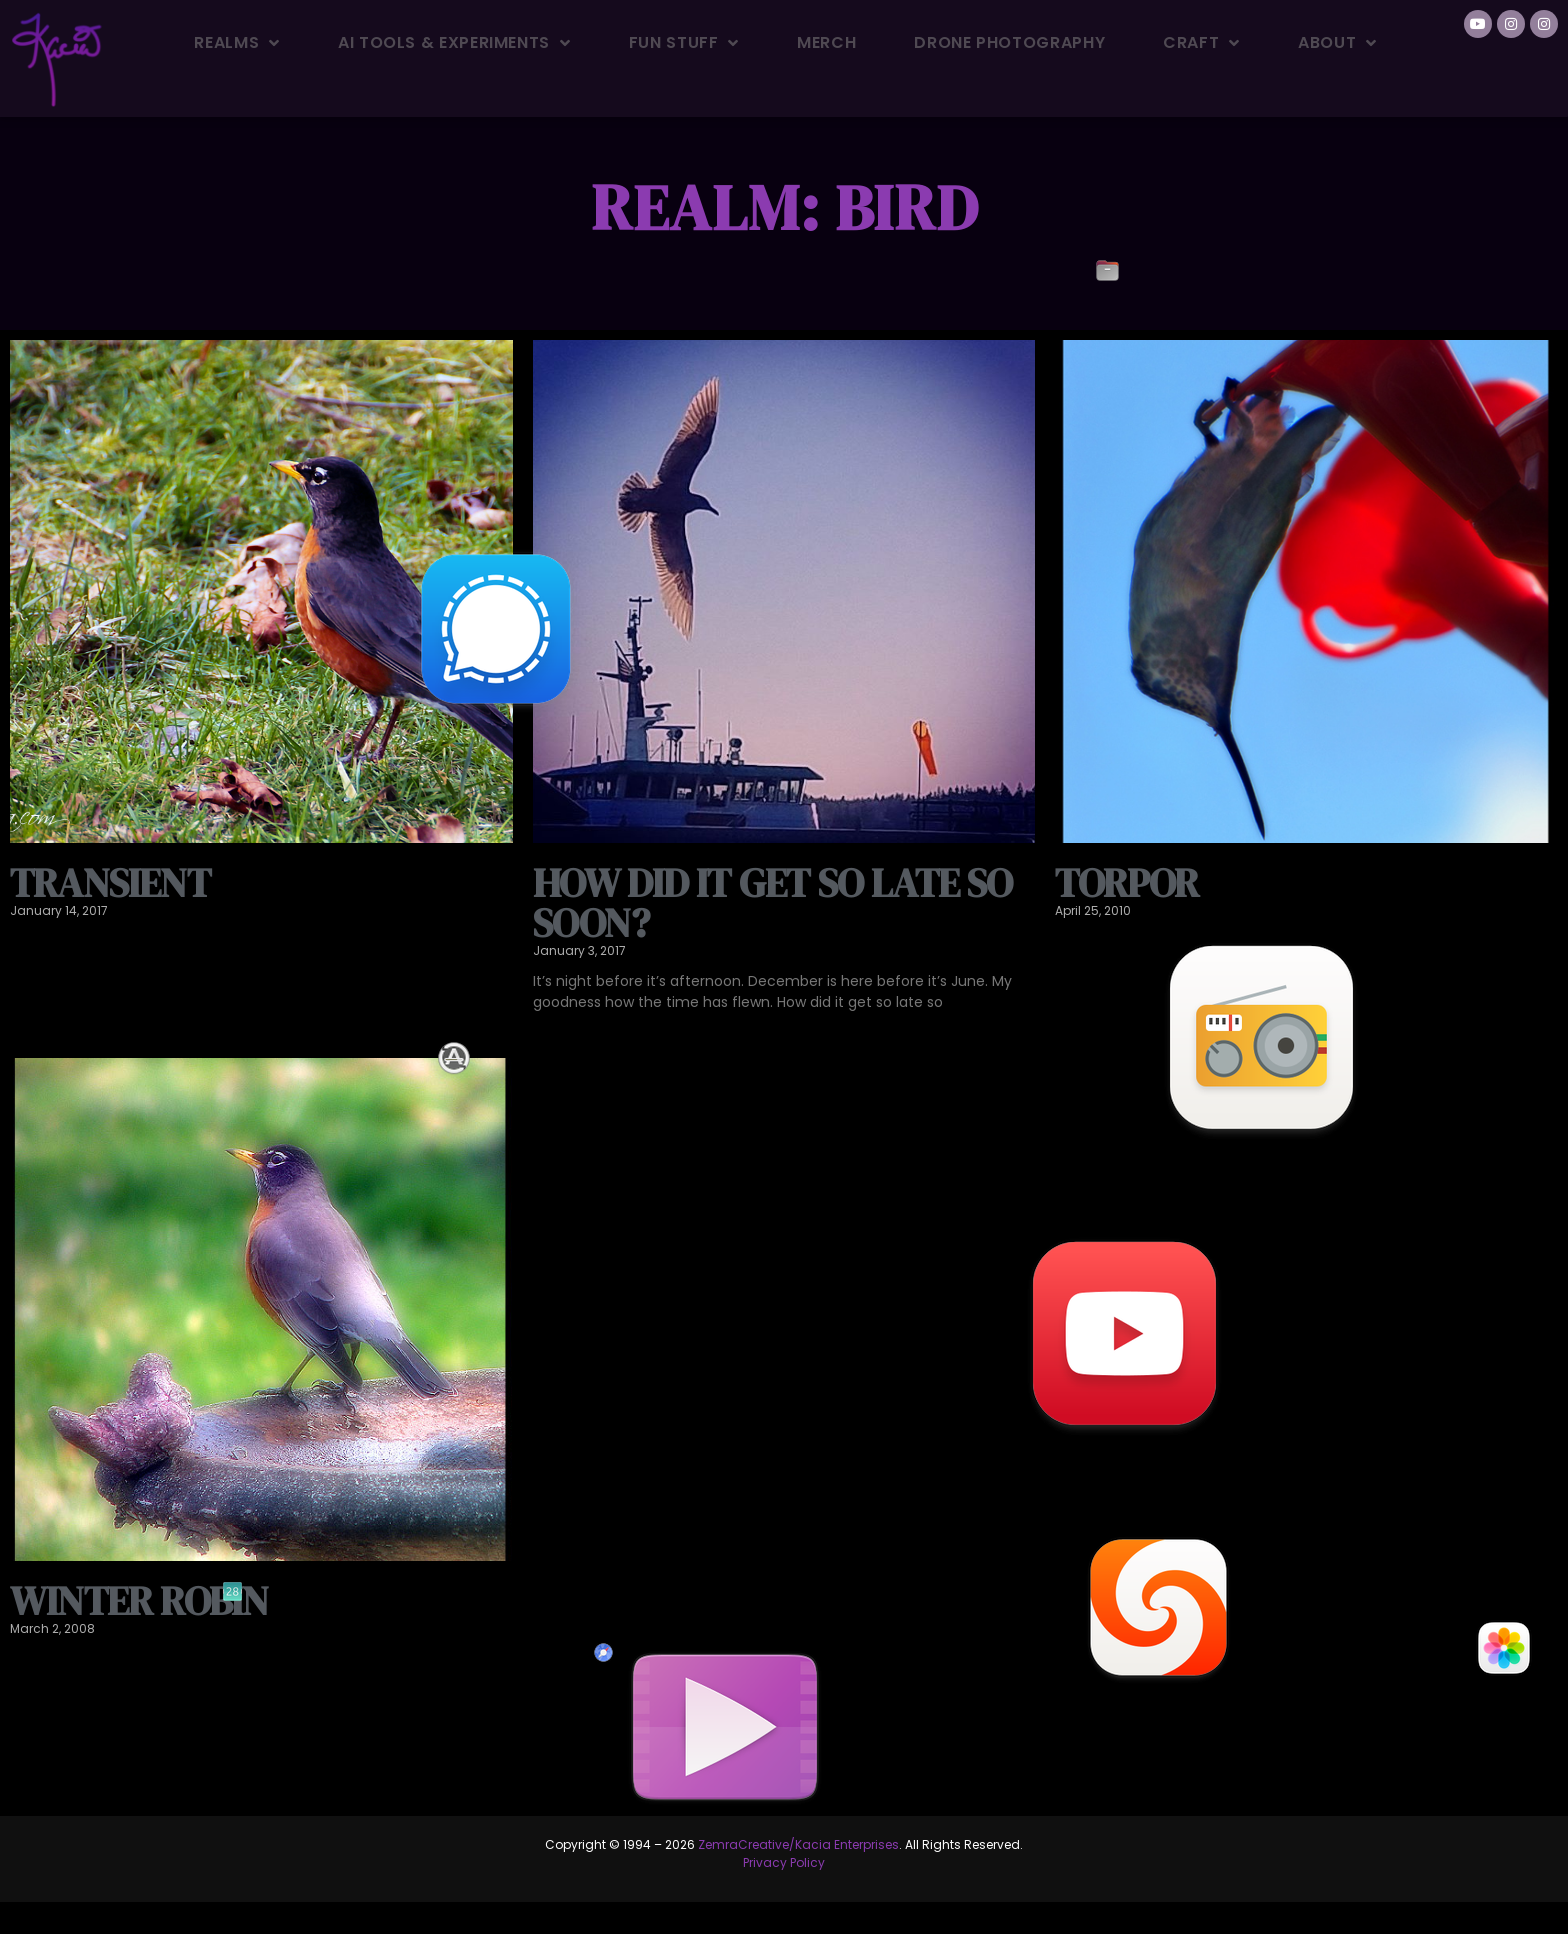 Image resolution: width=1568 pixels, height=1934 pixels. What do you see at coordinates (725, 1727) in the screenshot?
I see `open media player application` at bounding box center [725, 1727].